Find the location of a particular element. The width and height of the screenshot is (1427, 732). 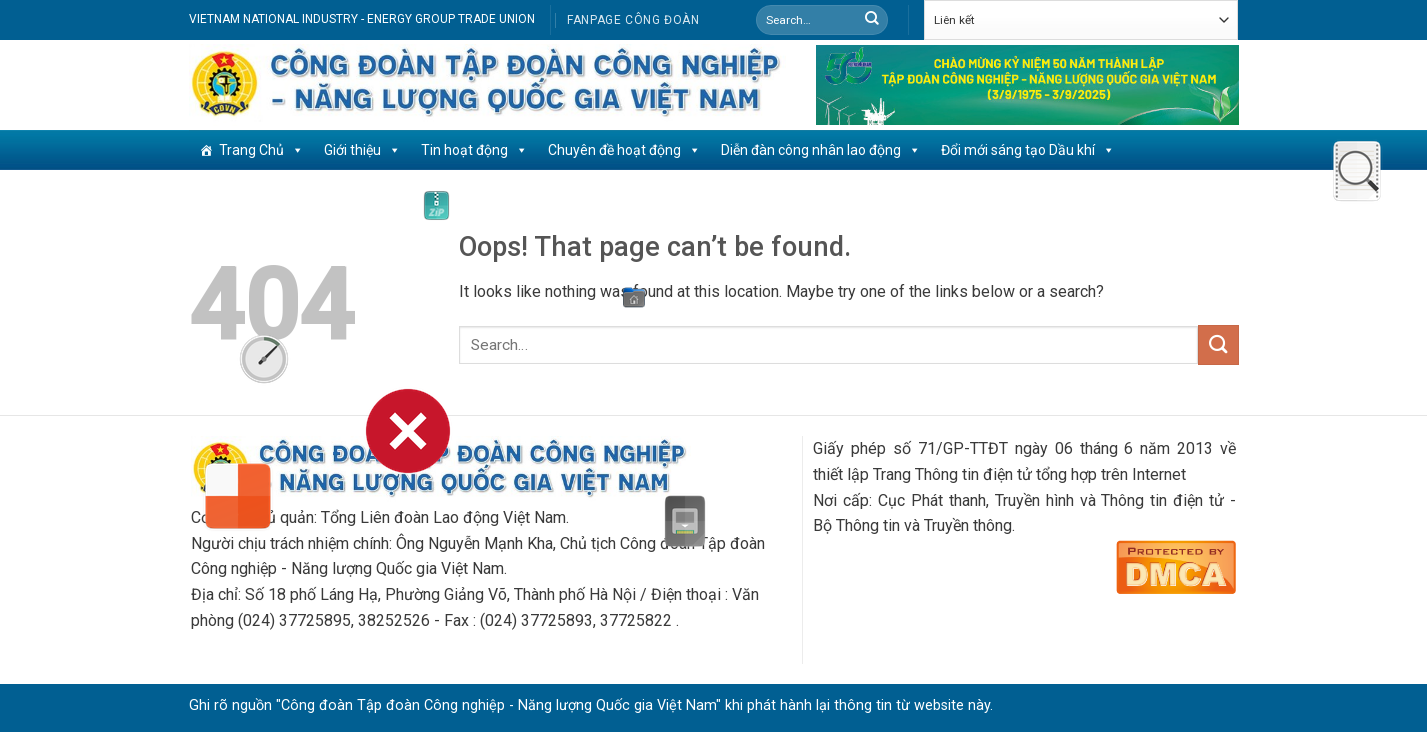

switch to the top-left workspace is located at coordinates (238, 496).